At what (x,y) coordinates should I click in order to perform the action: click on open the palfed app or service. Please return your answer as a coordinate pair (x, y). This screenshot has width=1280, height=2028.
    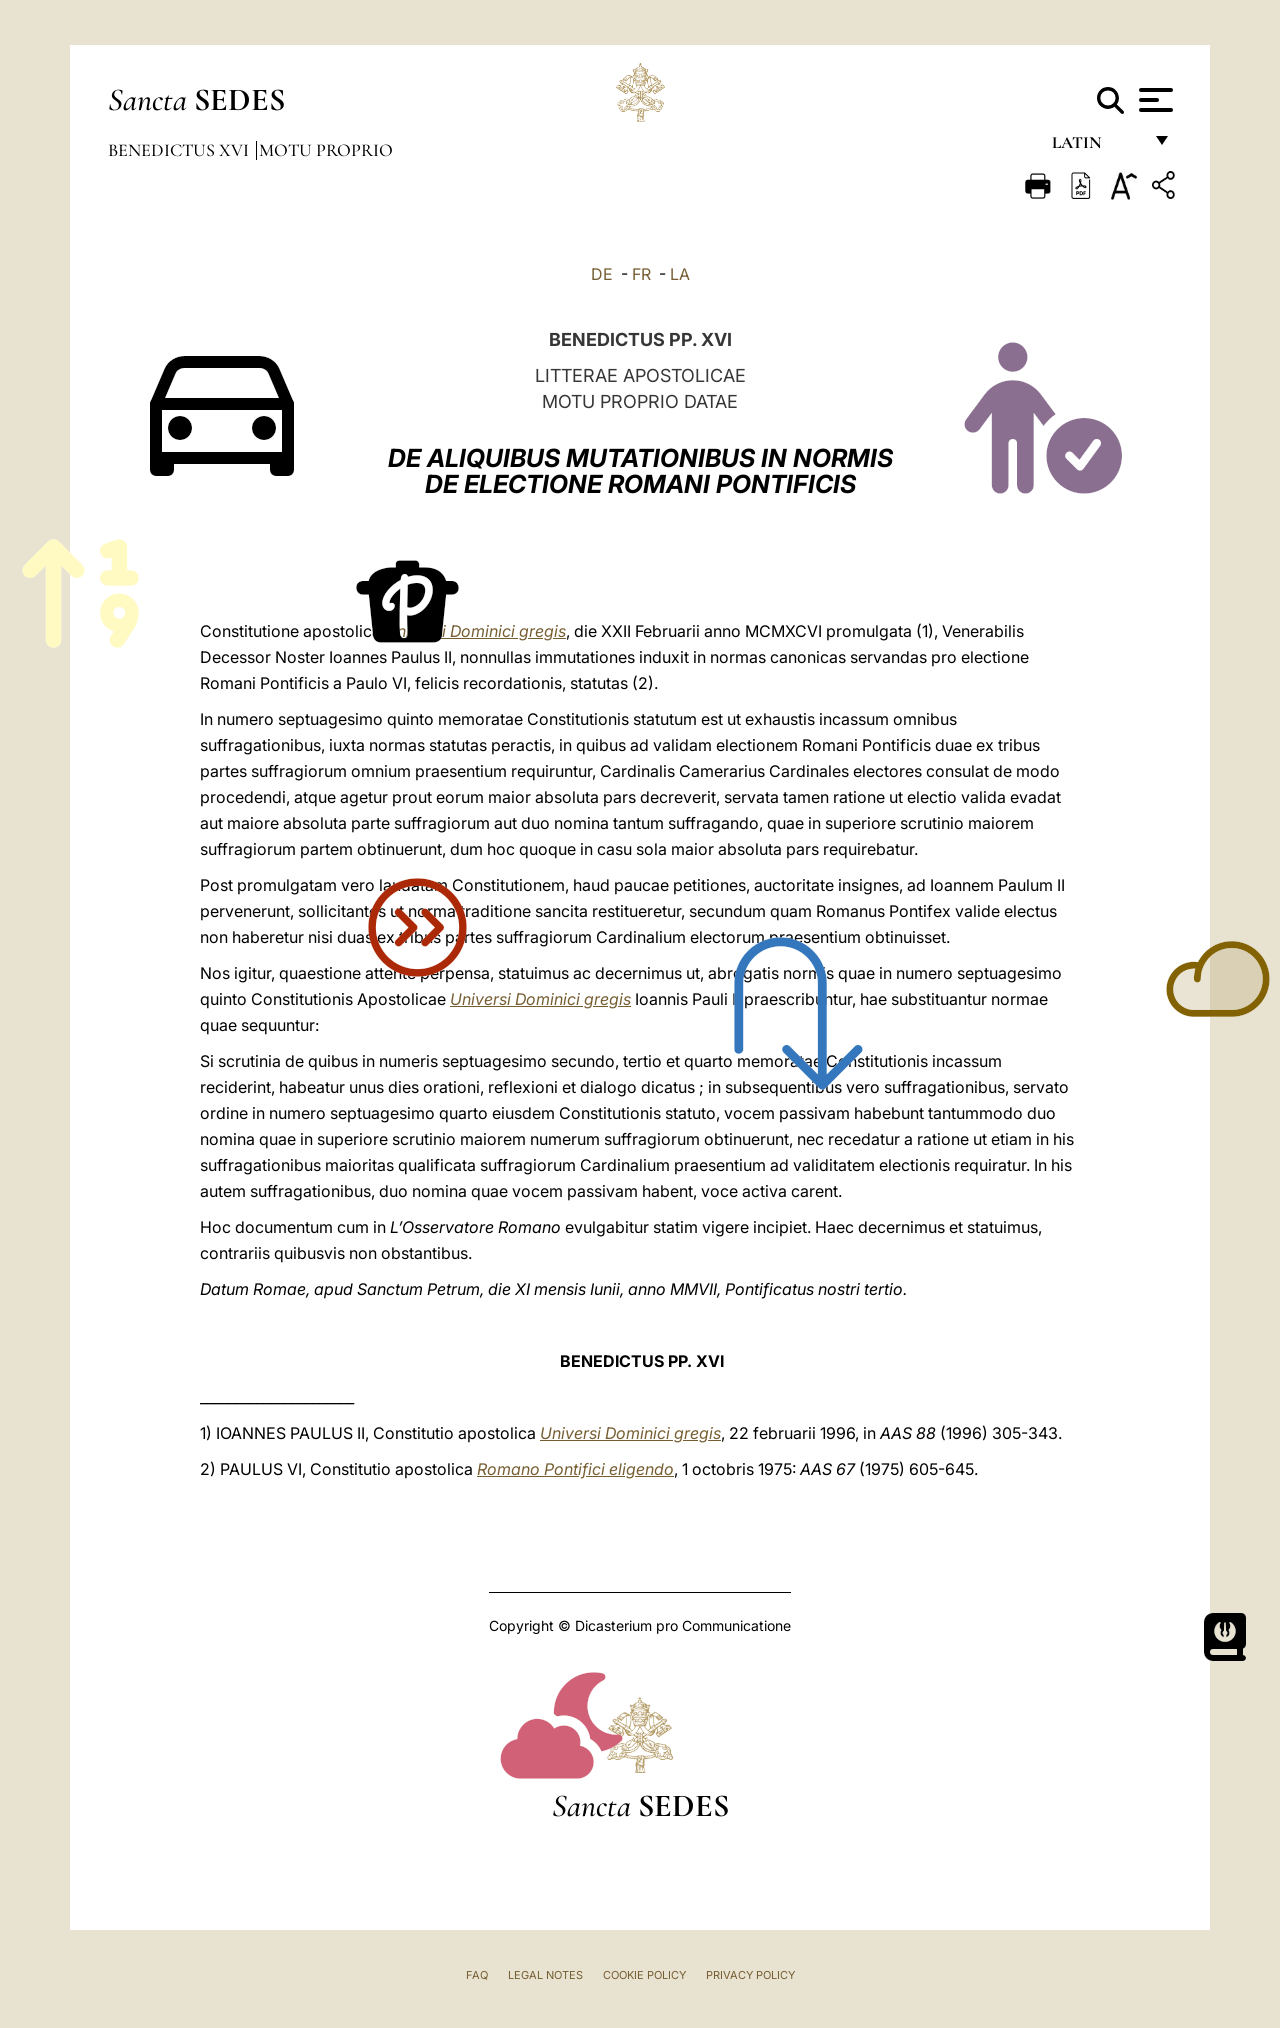
    Looking at the image, I should click on (407, 601).